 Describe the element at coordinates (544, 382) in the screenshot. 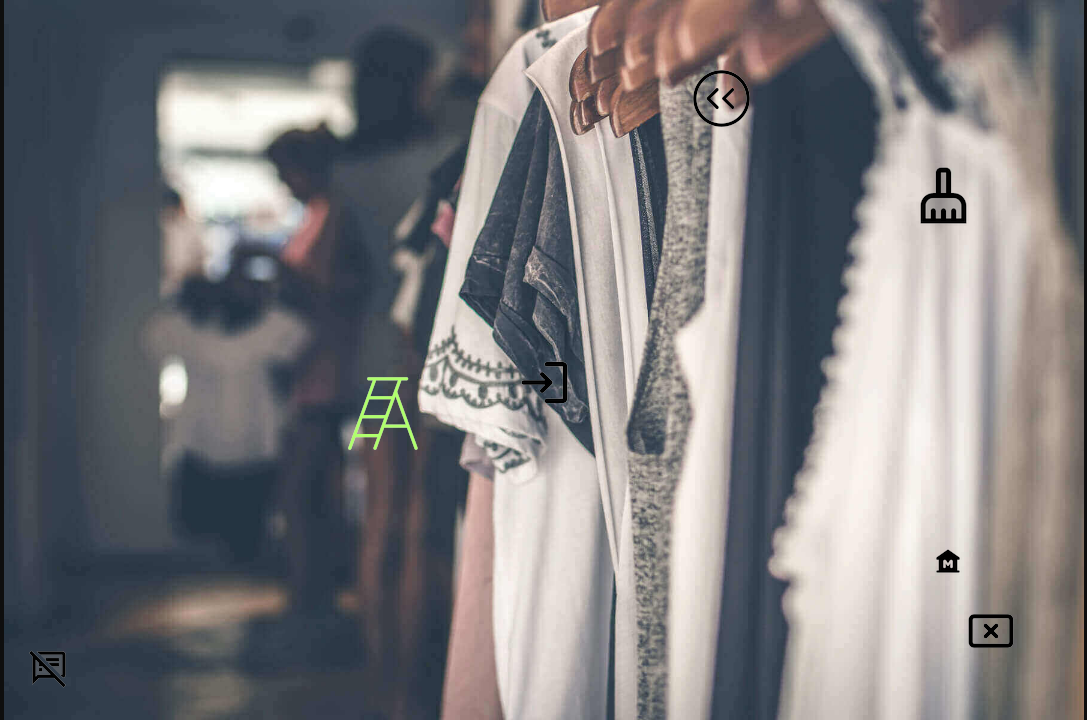

I see `log in to your account` at that location.